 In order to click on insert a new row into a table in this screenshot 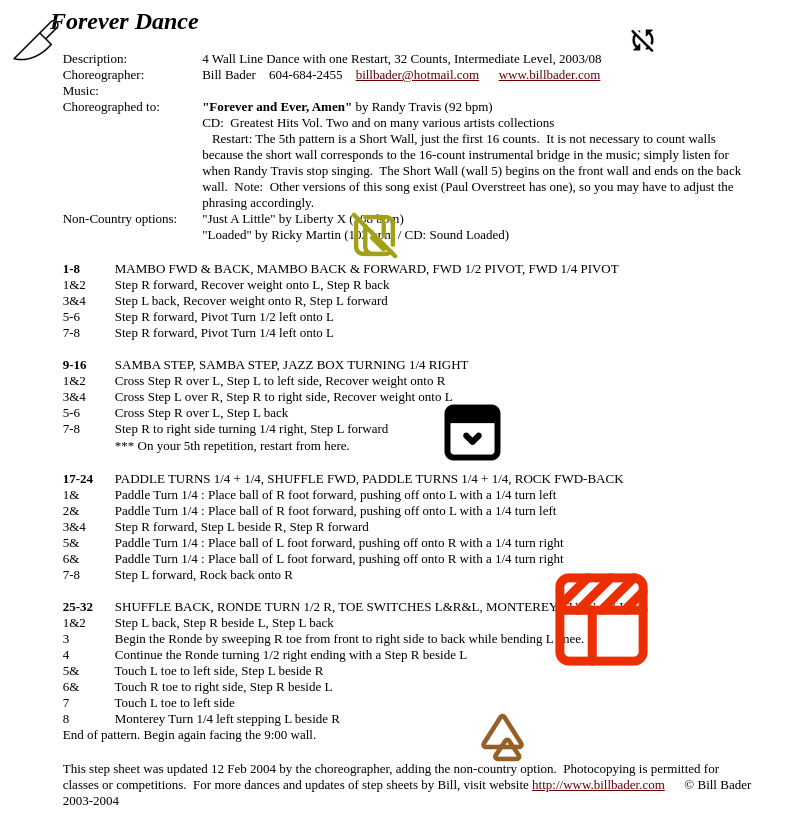, I will do `click(601, 619)`.